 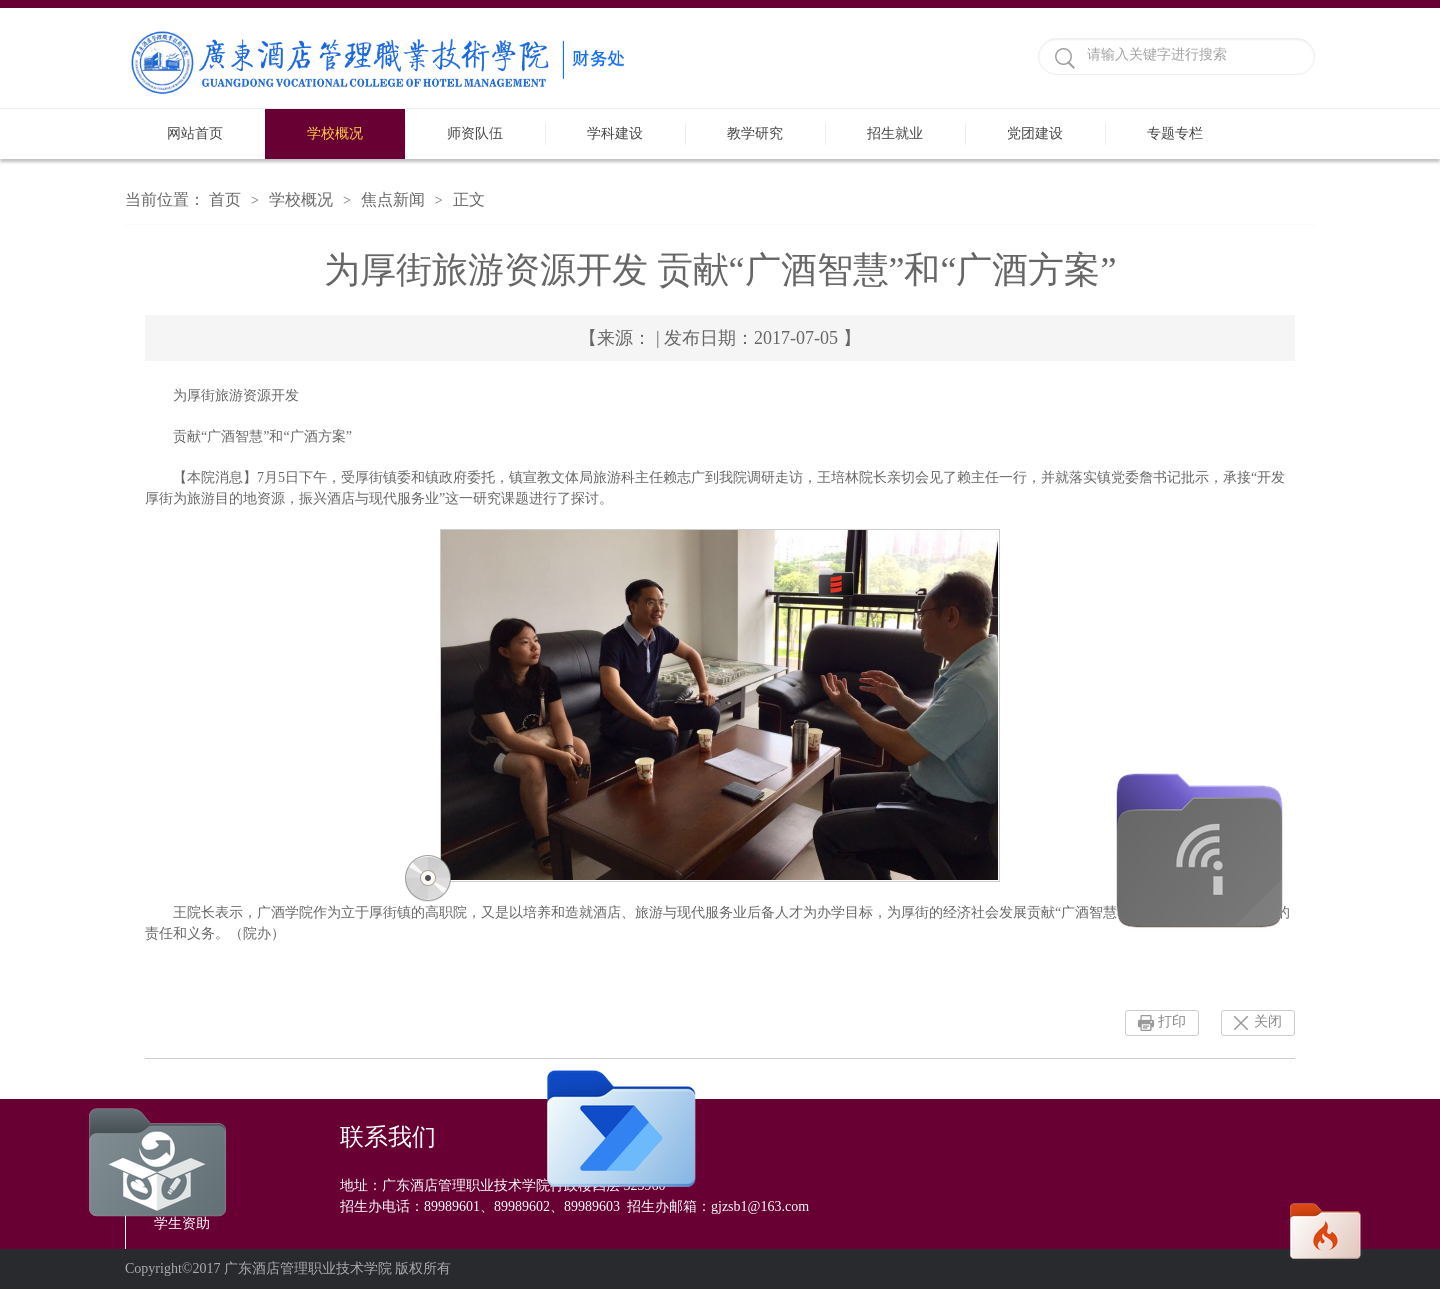 I want to click on open scala project folder, so click(x=836, y=583).